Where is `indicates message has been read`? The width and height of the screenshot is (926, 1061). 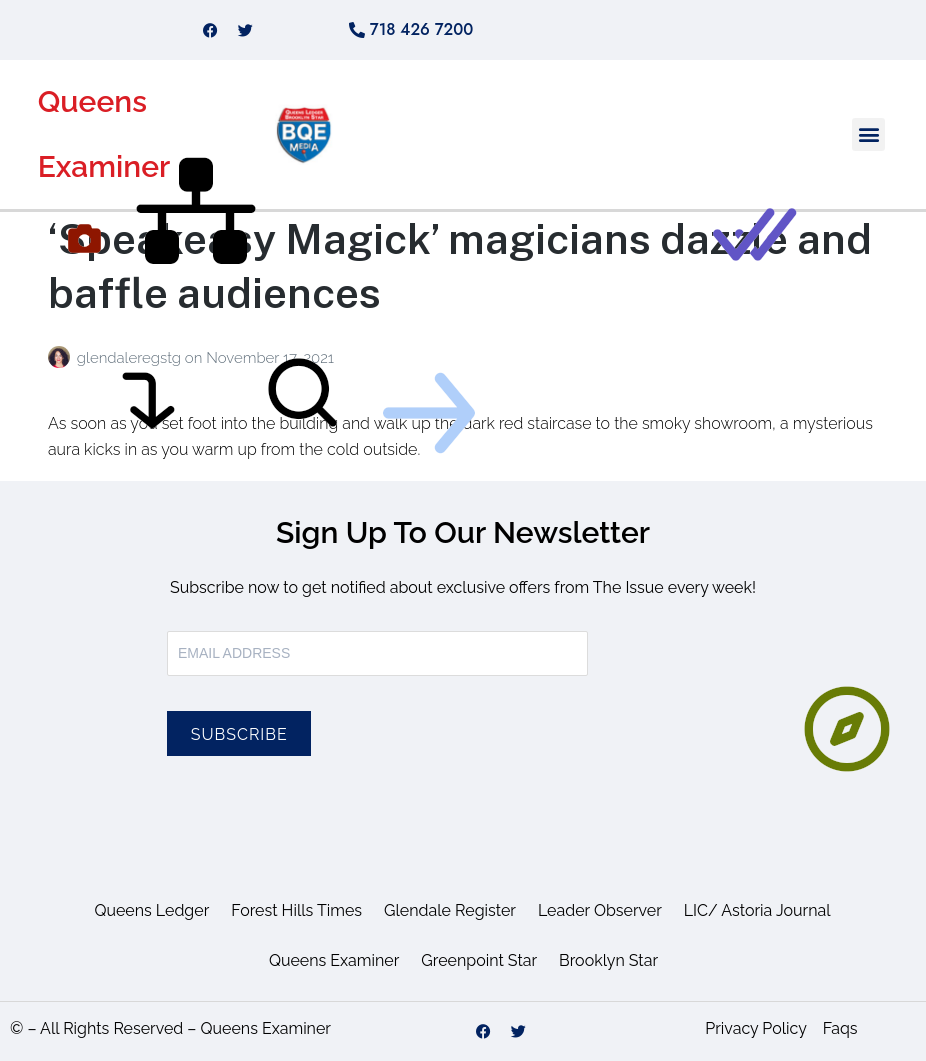 indicates message has been read is located at coordinates (752, 234).